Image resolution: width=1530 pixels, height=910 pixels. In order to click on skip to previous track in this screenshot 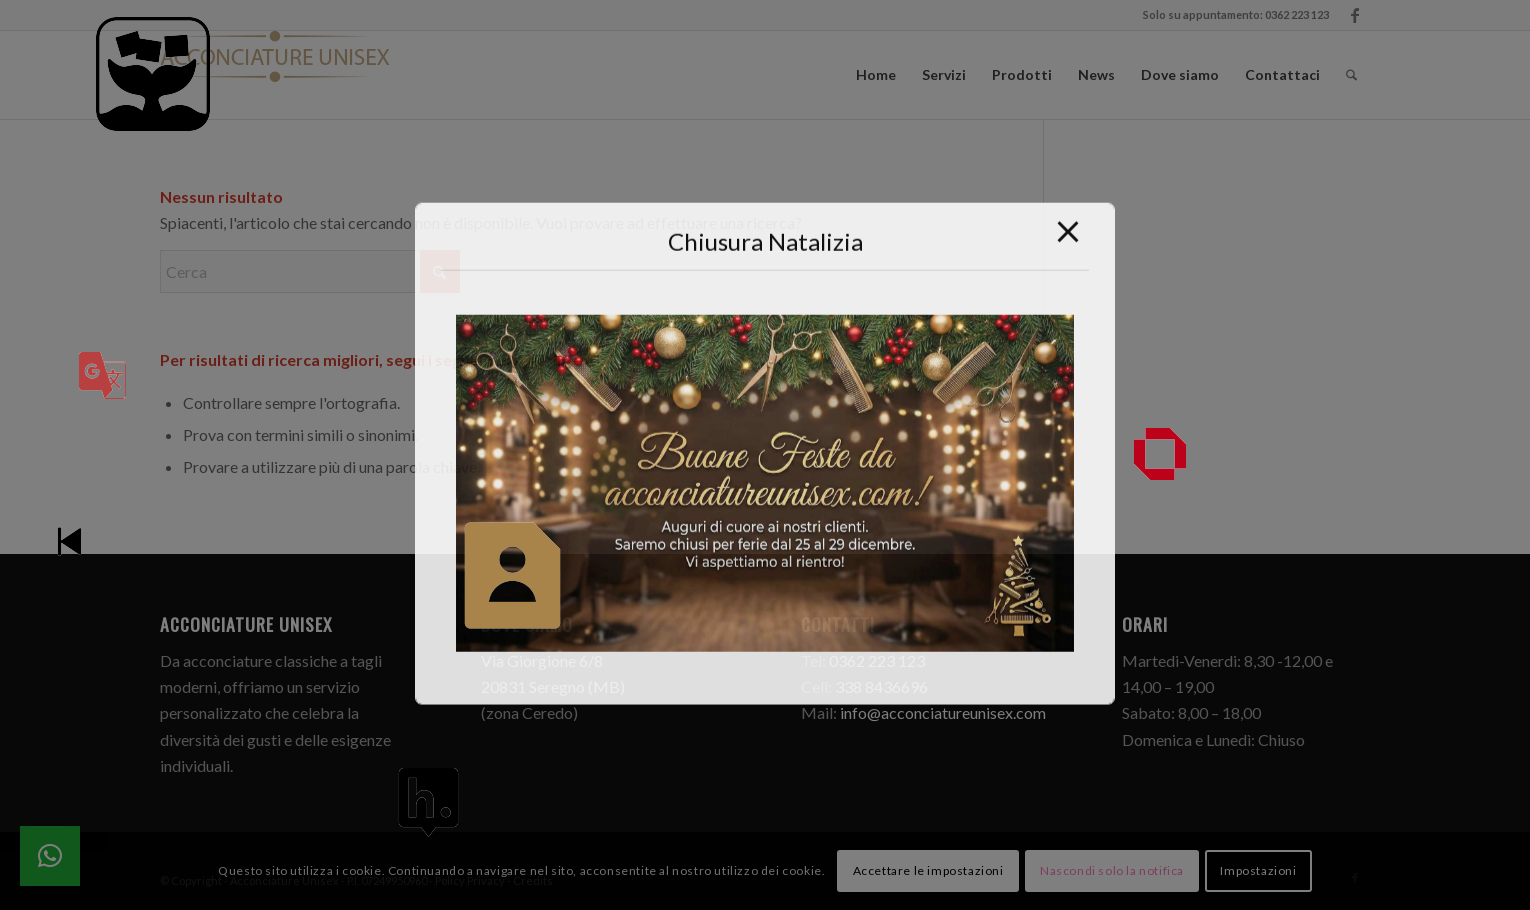, I will do `click(68, 541)`.